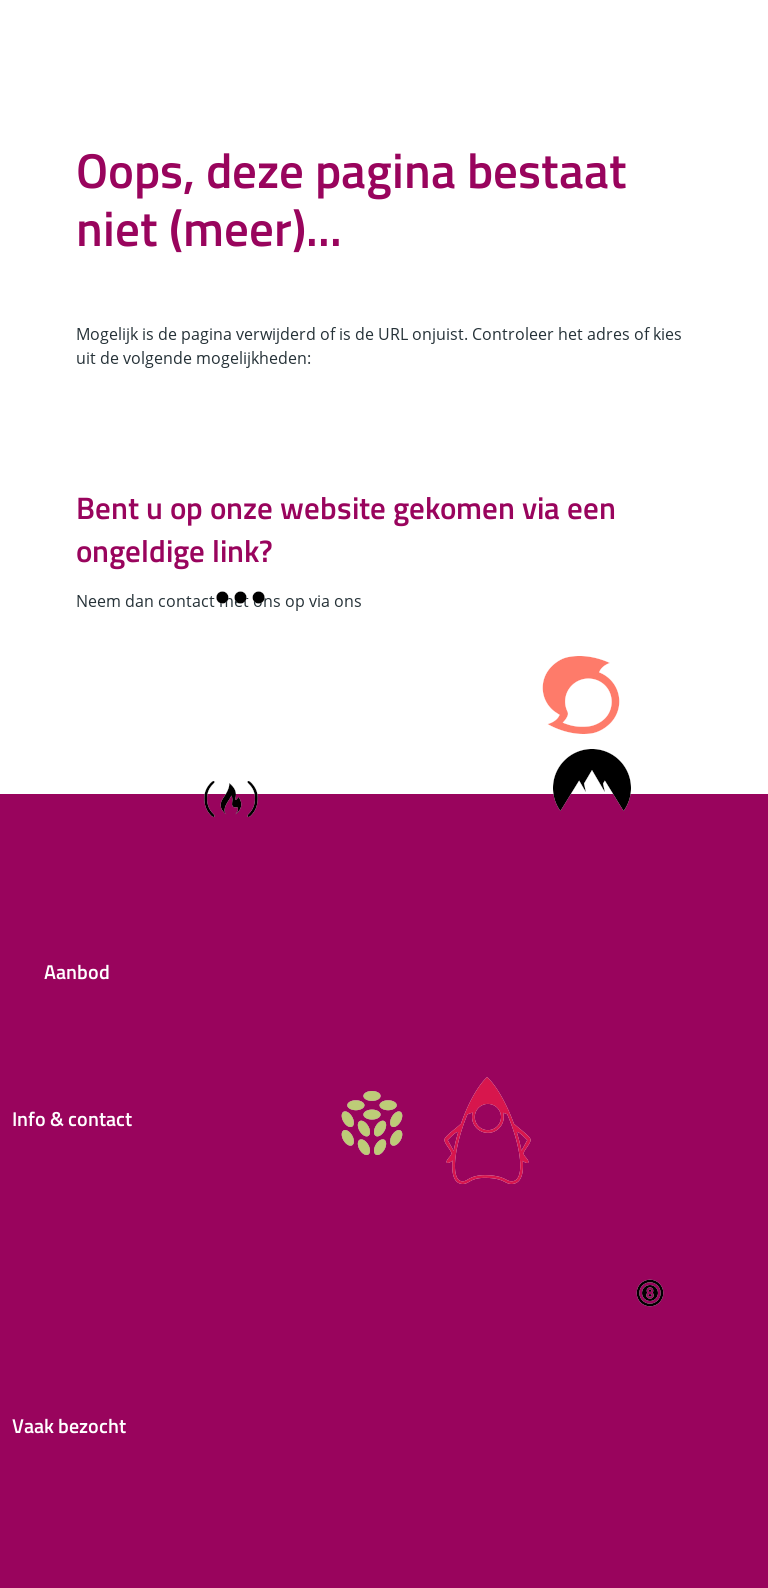  What do you see at coordinates (650, 1293) in the screenshot?
I see `access billiards or pool game` at bounding box center [650, 1293].